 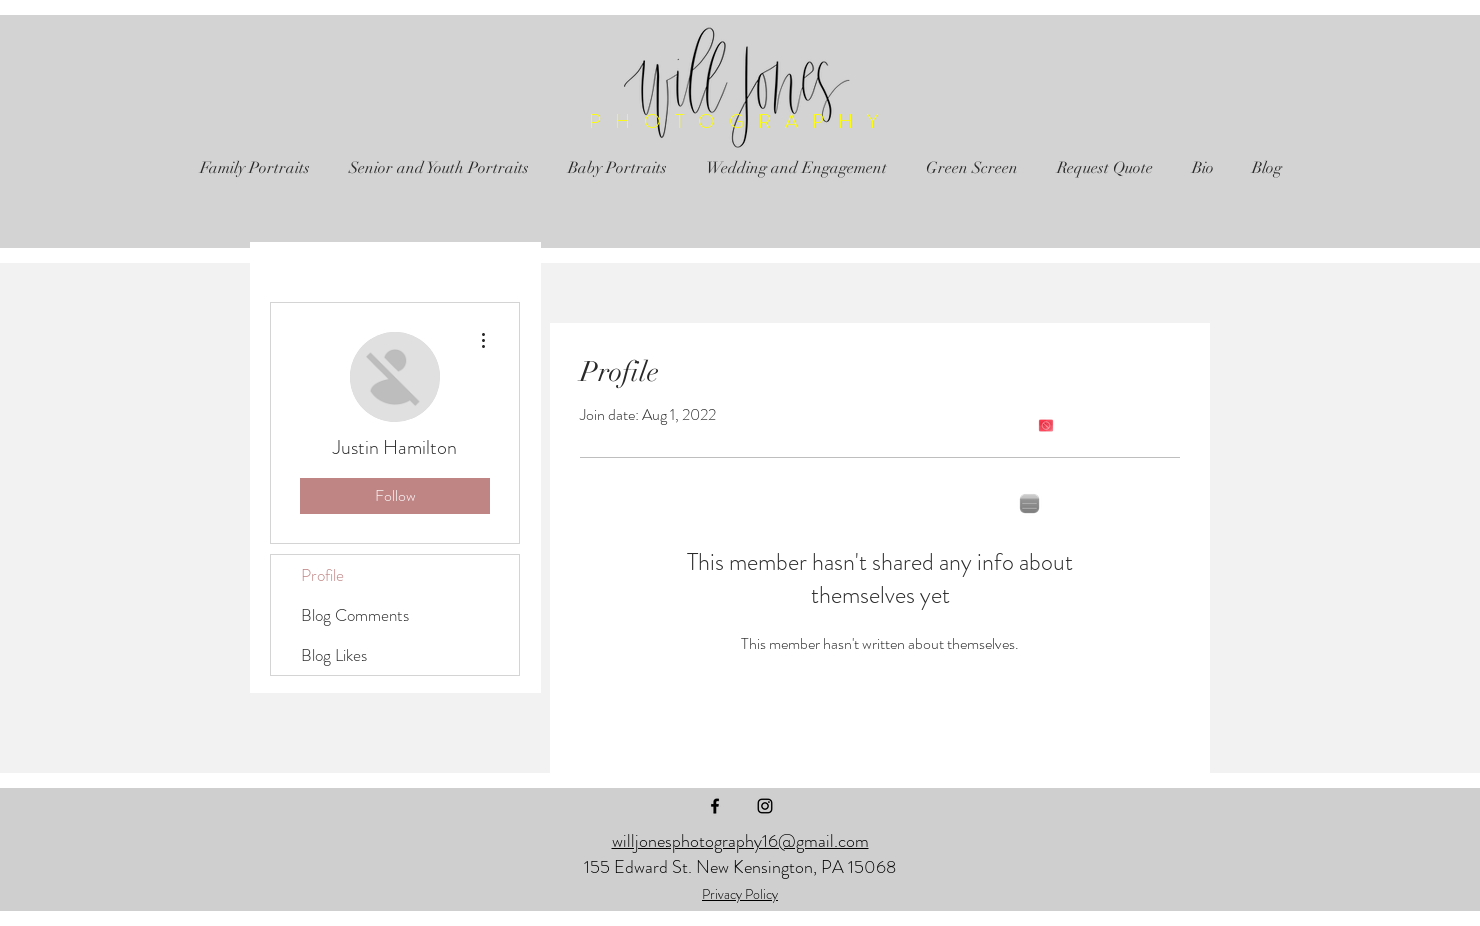 What do you see at coordinates (1029, 503) in the screenshot?
I see `open the notes app` at bounding box center [1029, 503].